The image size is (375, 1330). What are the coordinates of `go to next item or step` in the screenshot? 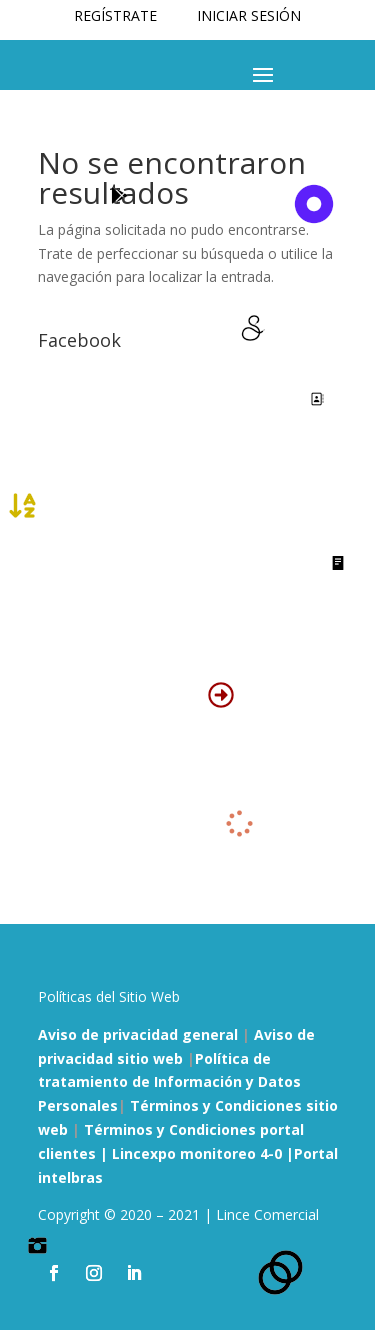 It's located at (221, 695).